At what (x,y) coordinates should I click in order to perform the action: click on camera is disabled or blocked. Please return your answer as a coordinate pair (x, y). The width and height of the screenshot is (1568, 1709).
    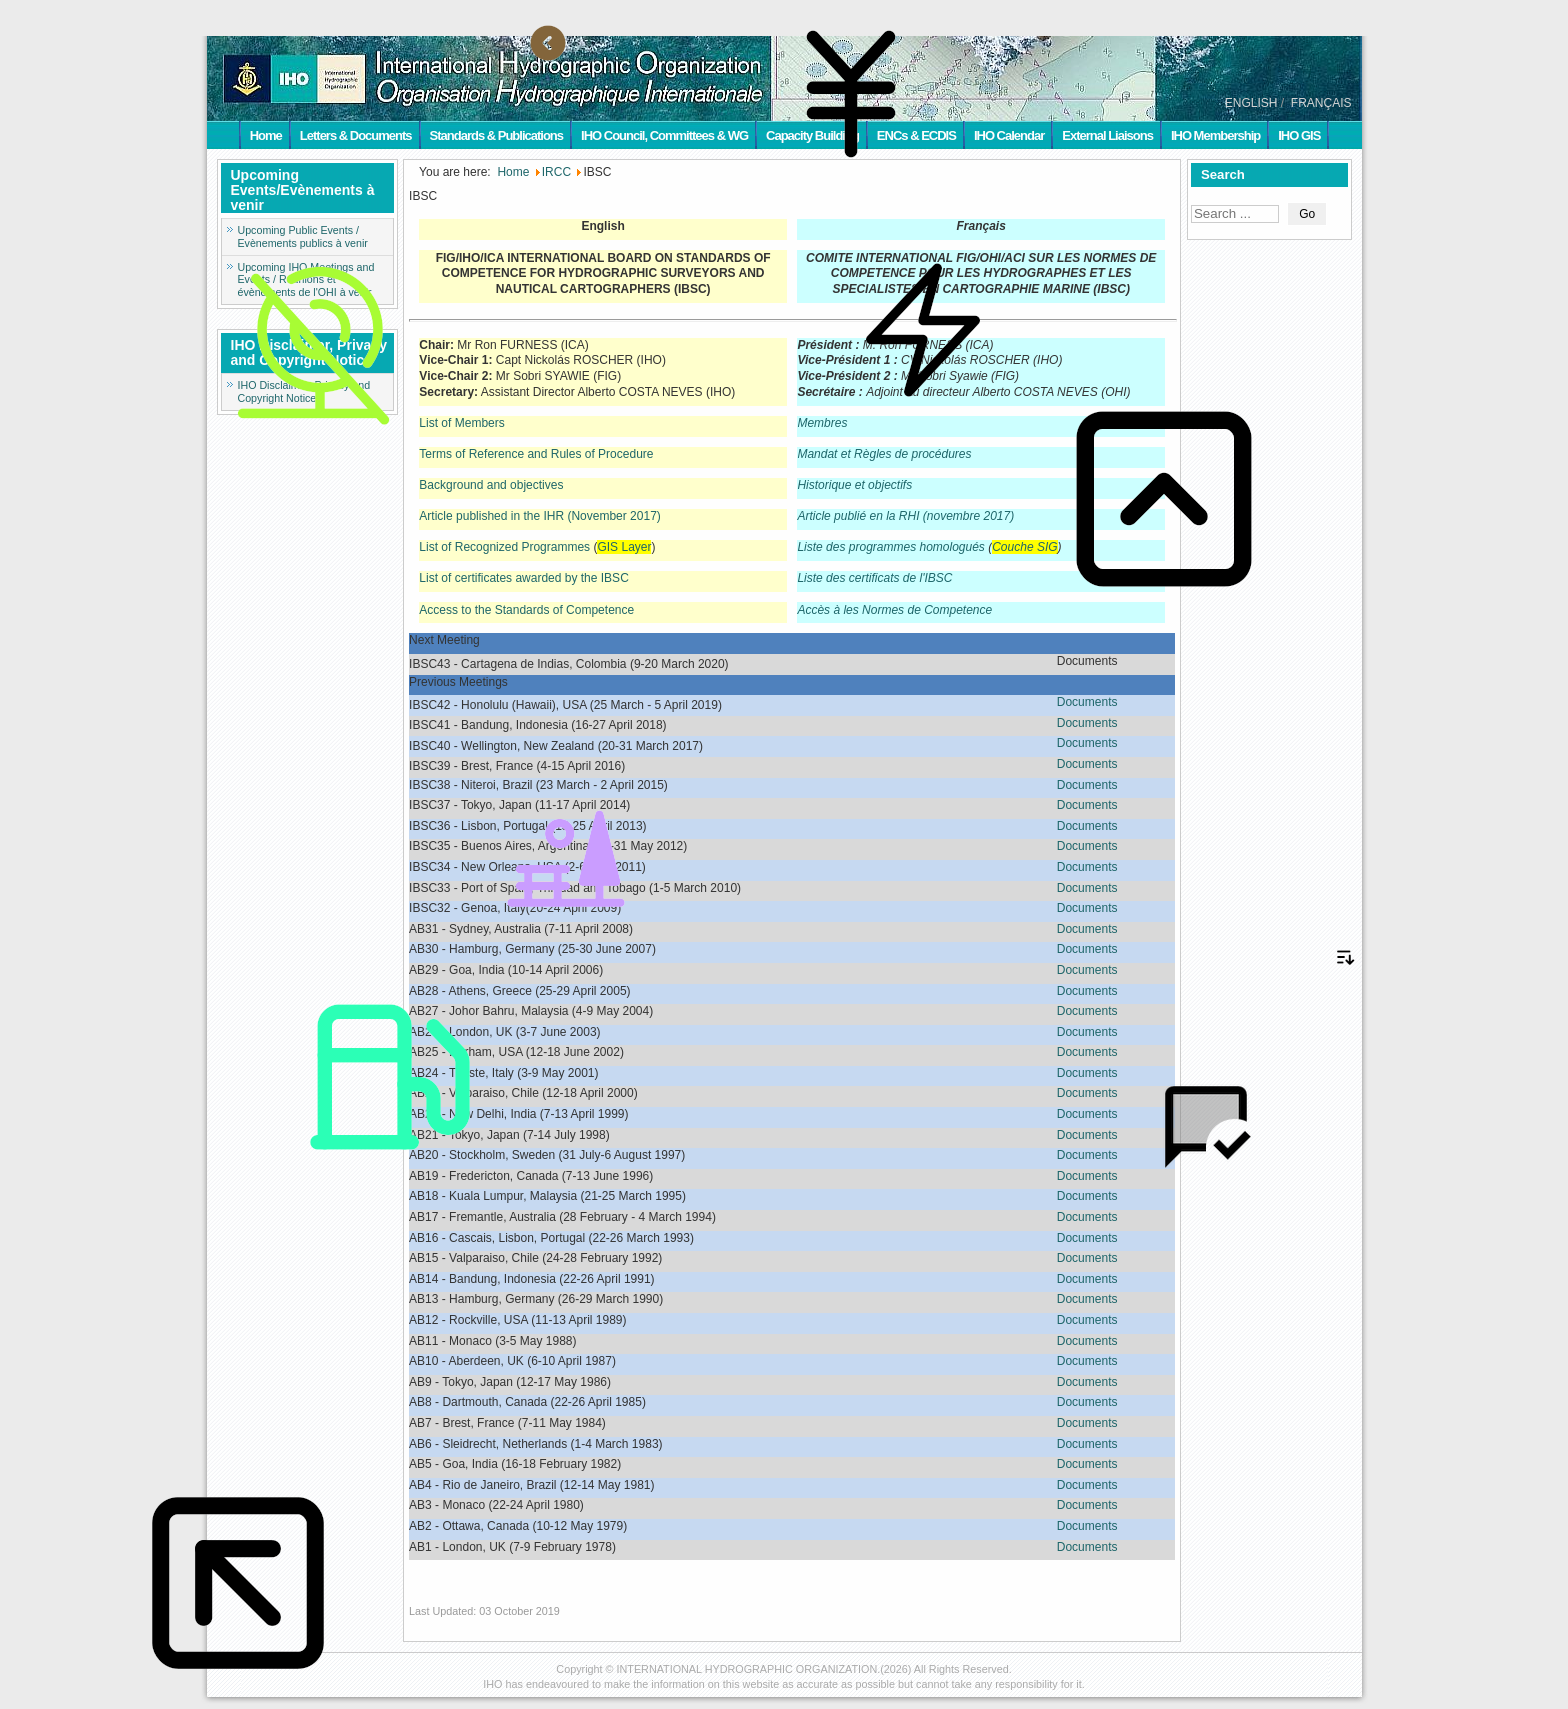
    Looking at the image, I should click on (320, 349).